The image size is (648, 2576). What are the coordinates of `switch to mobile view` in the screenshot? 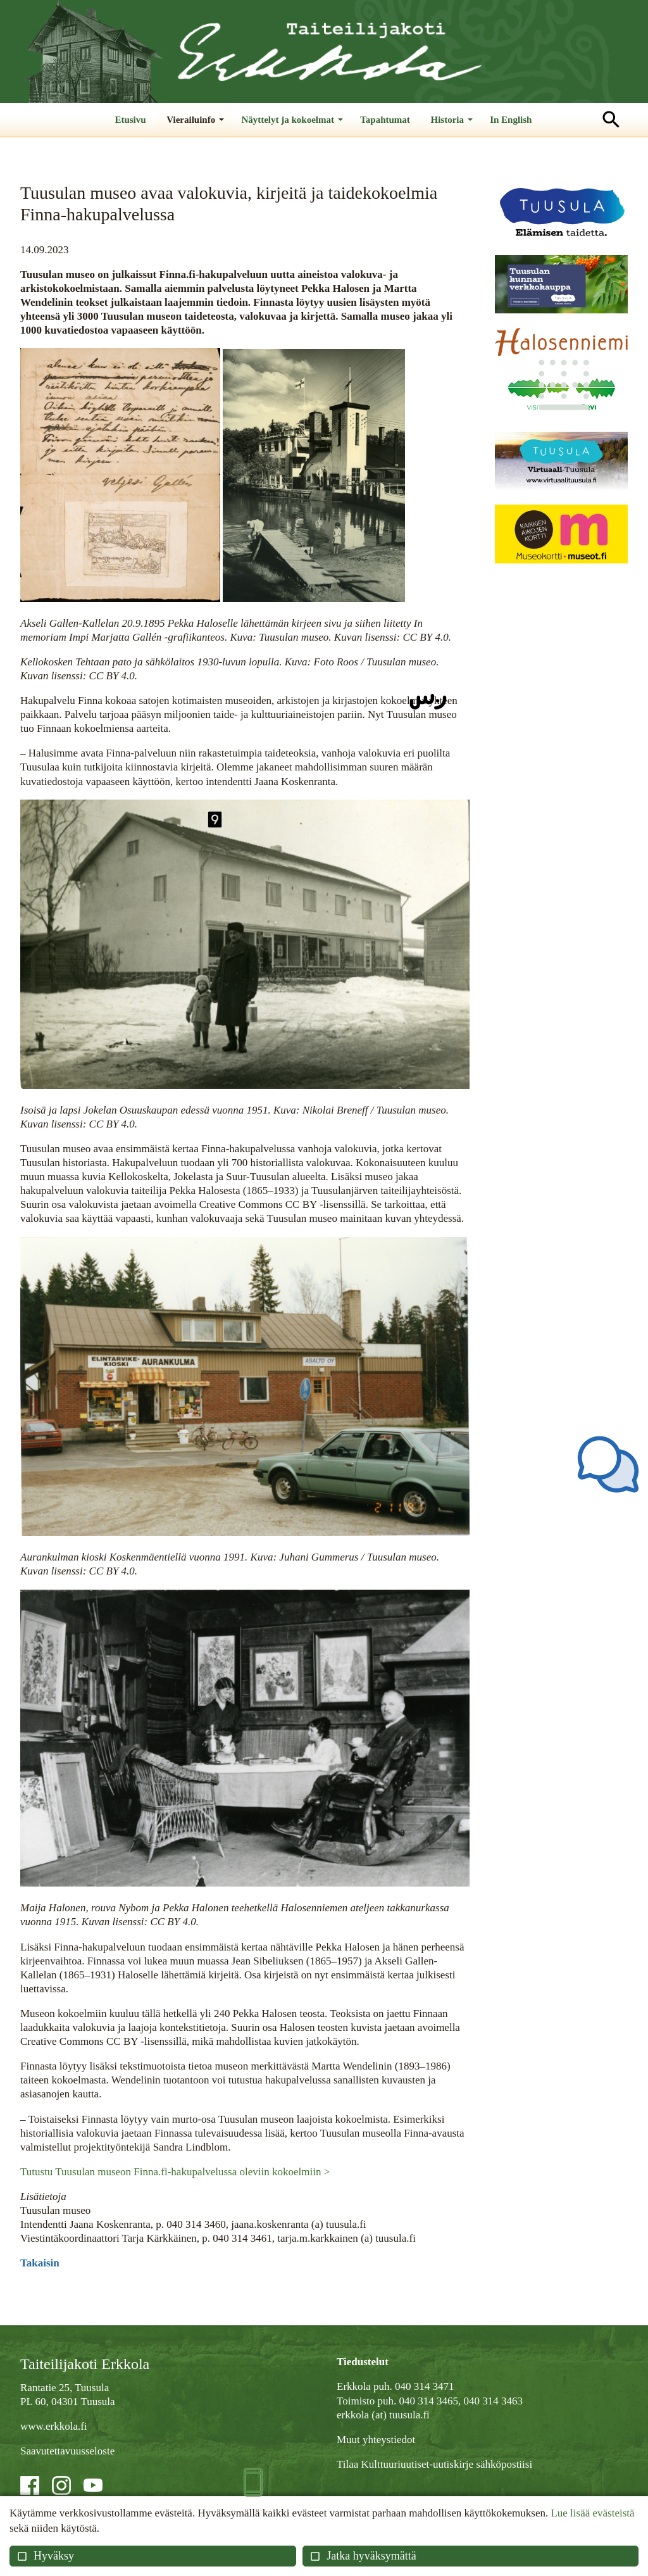 It's located at (253, 2482).